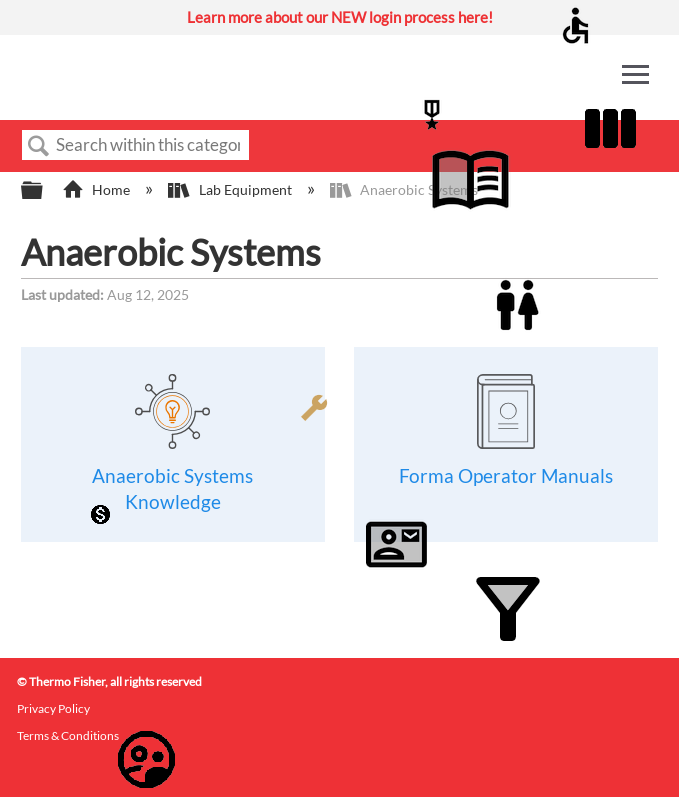  What do you see at coordinates (517, 305) in the screenshot?
I see `locate restroom facilities` at bounding box center [517, 305].